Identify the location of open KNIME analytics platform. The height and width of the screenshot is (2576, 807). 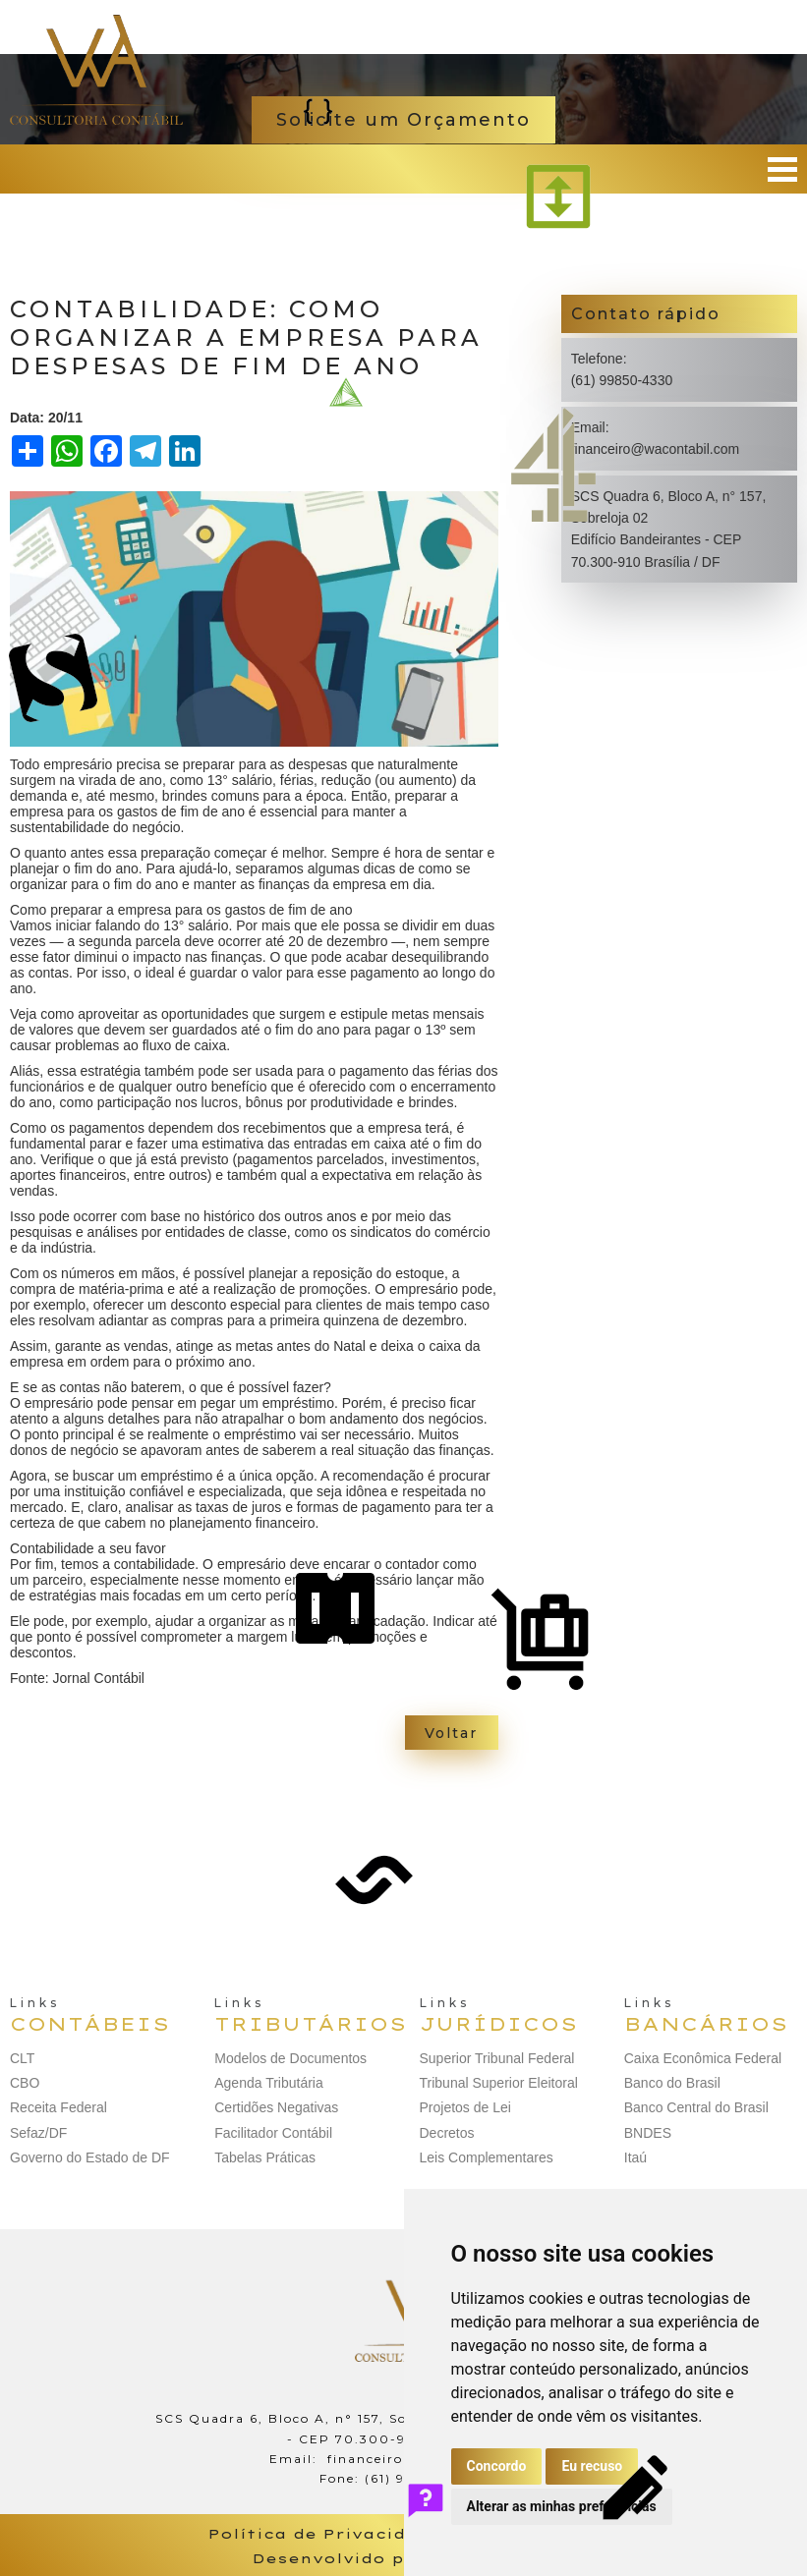
(346, 392).